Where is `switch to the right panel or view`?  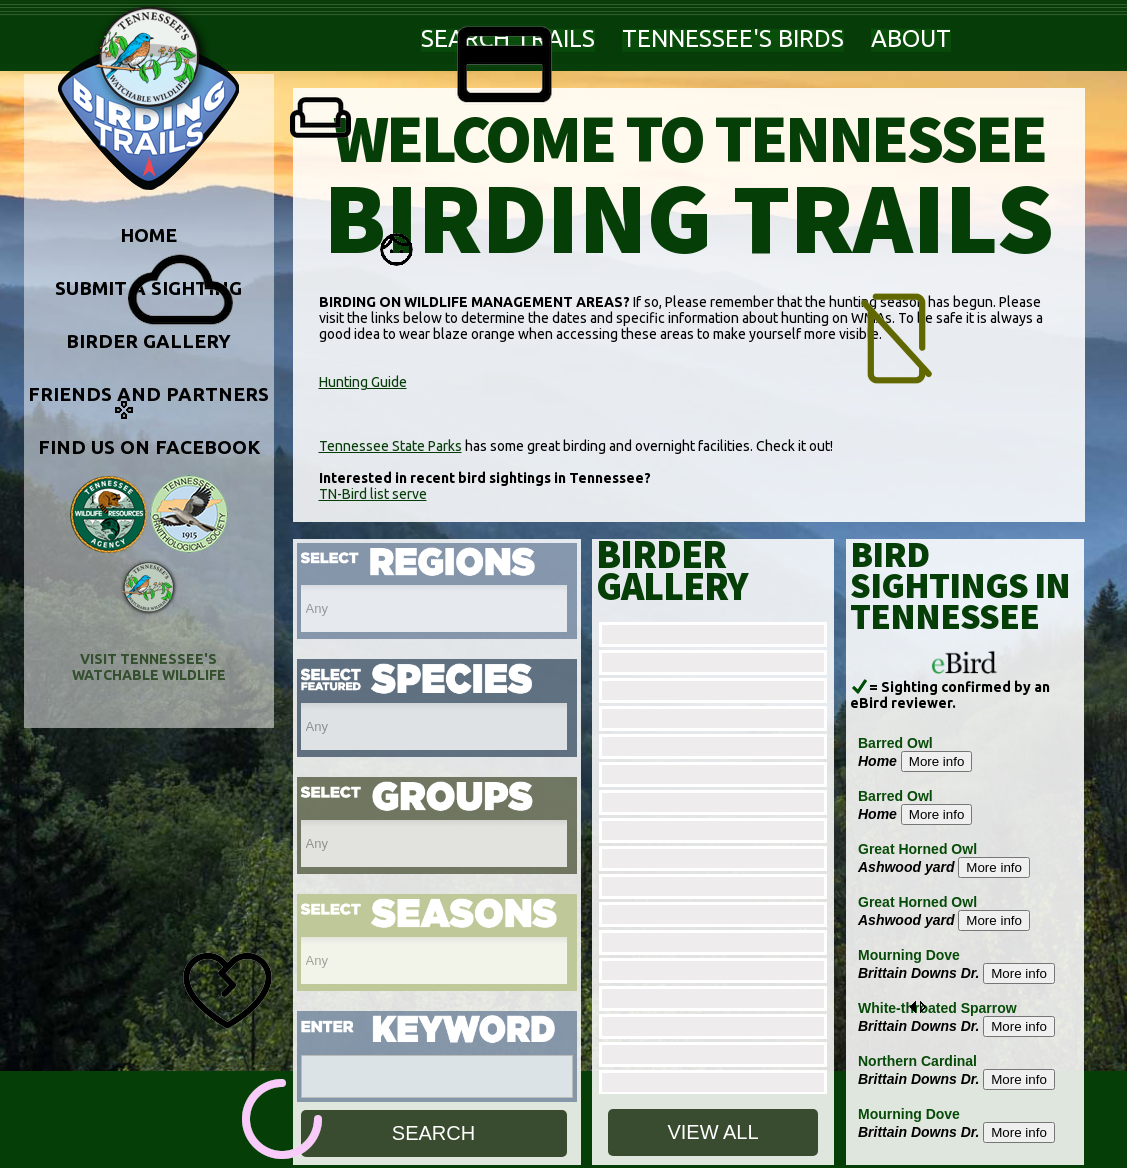 switch to the right panel or view is located at coordinates (918, 1007).